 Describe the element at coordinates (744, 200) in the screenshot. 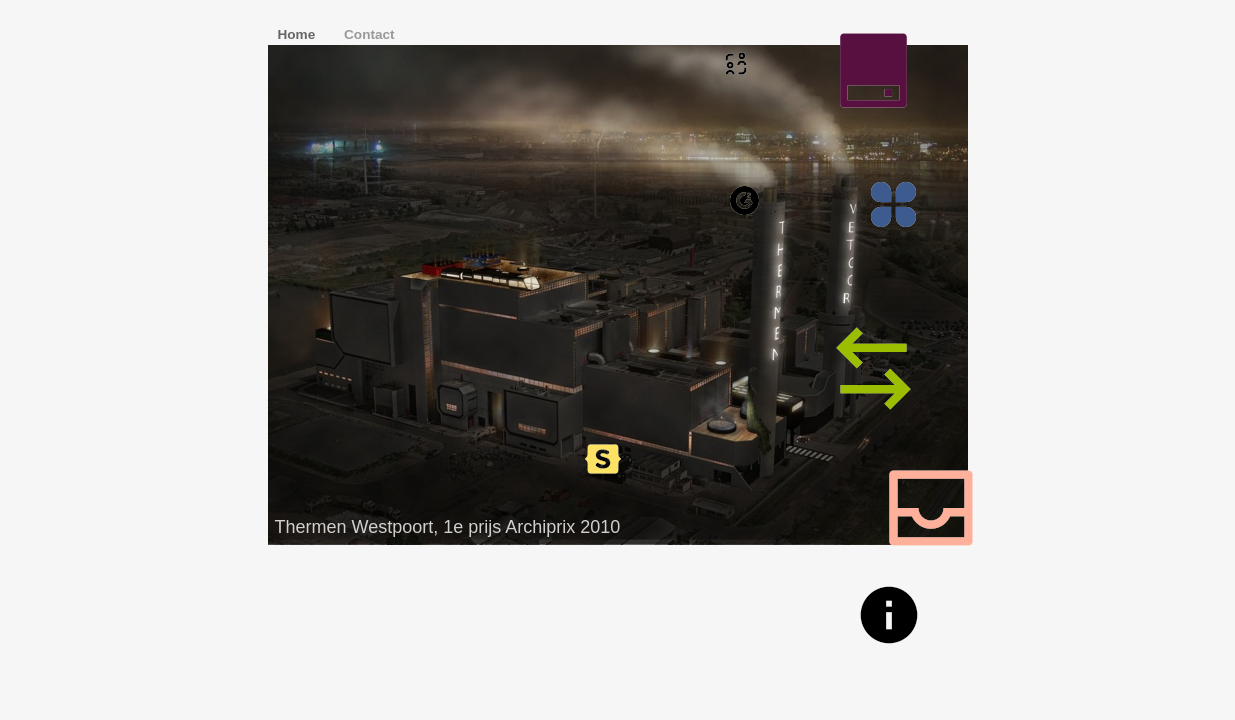

I see `view G2 reviews and ratings` at that location.